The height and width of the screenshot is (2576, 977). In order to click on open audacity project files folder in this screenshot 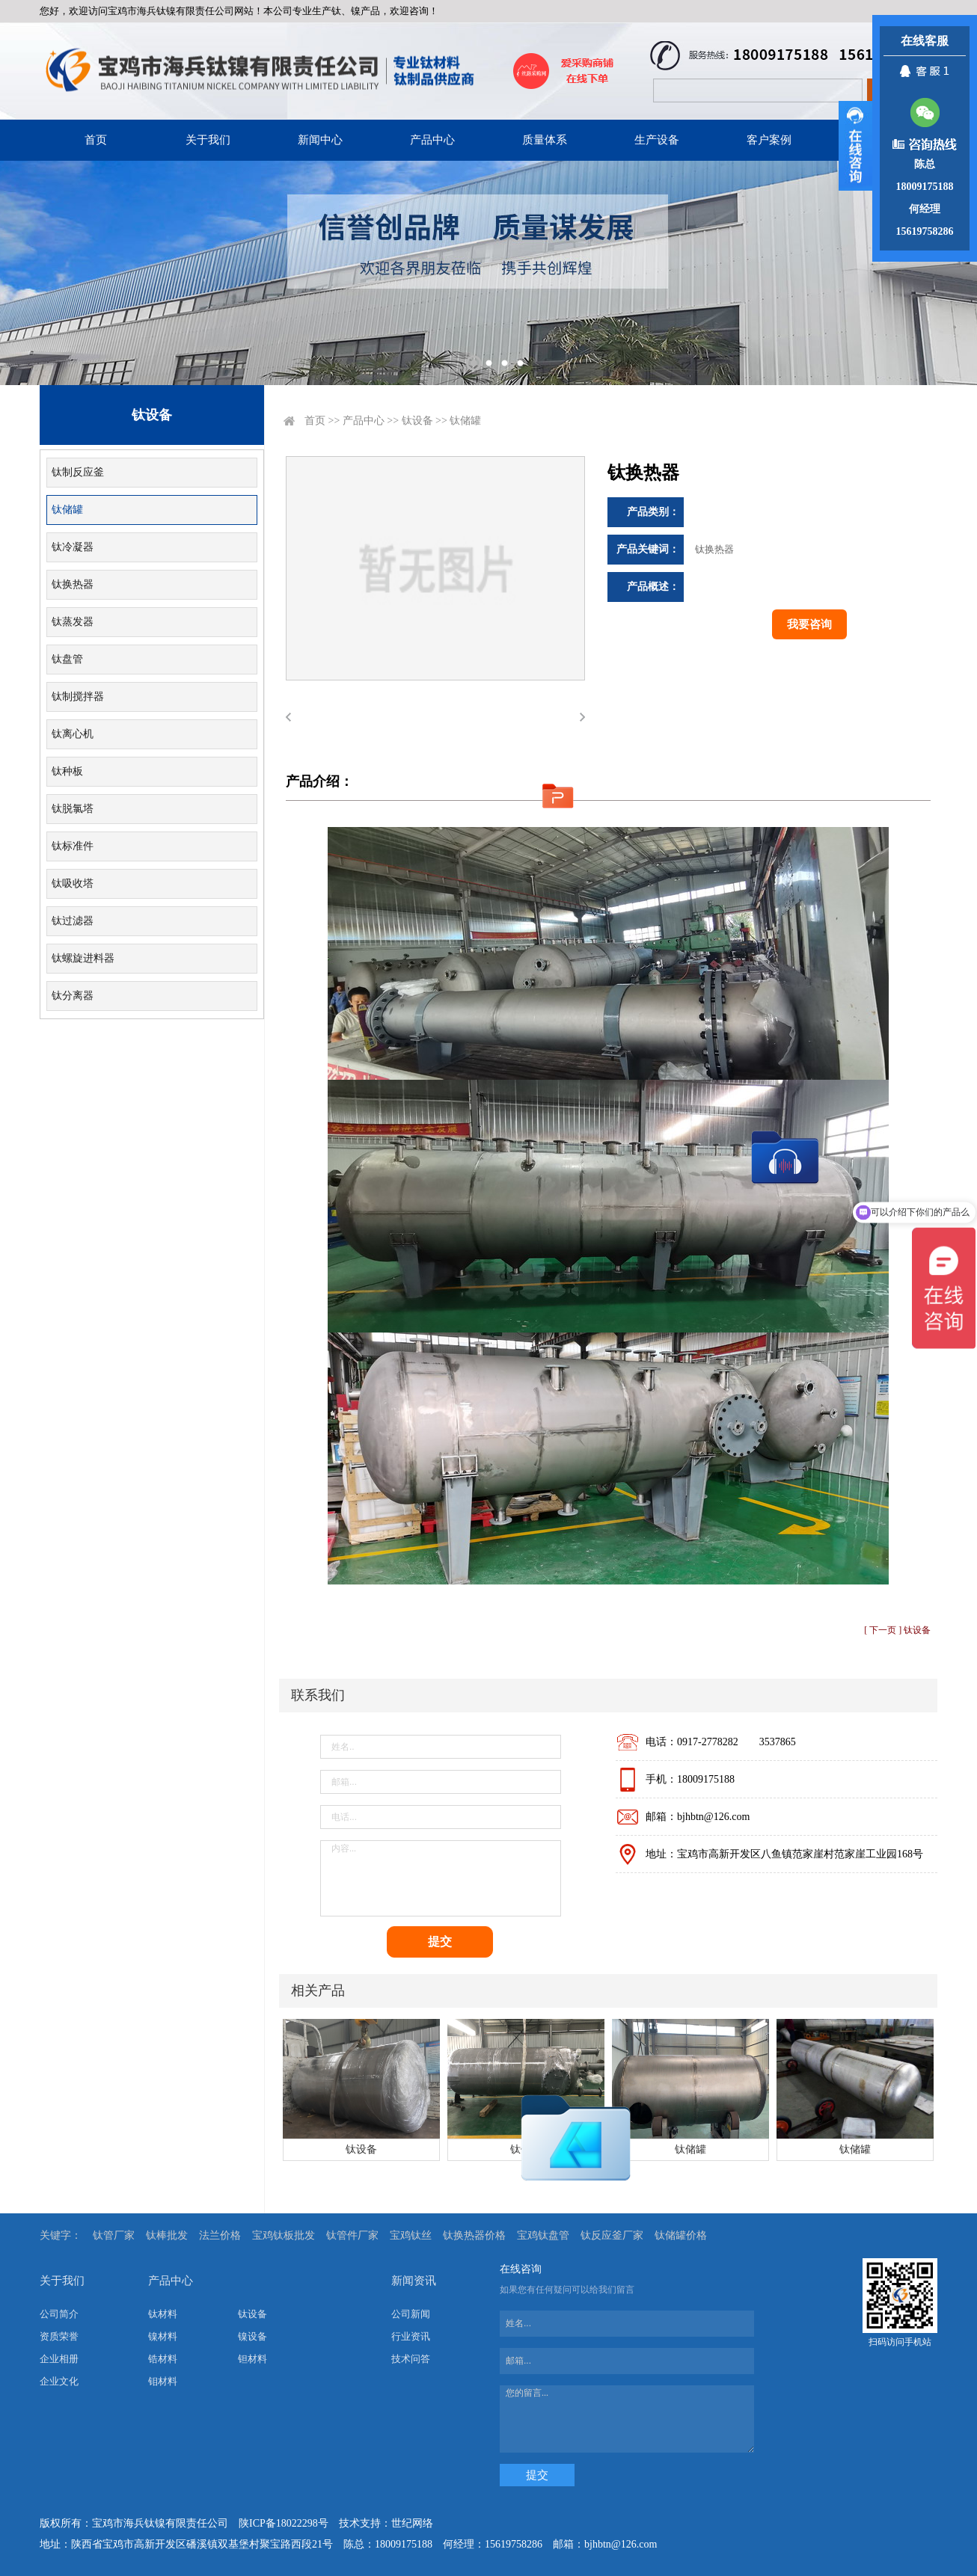, I will do `click(785, 1159)`.